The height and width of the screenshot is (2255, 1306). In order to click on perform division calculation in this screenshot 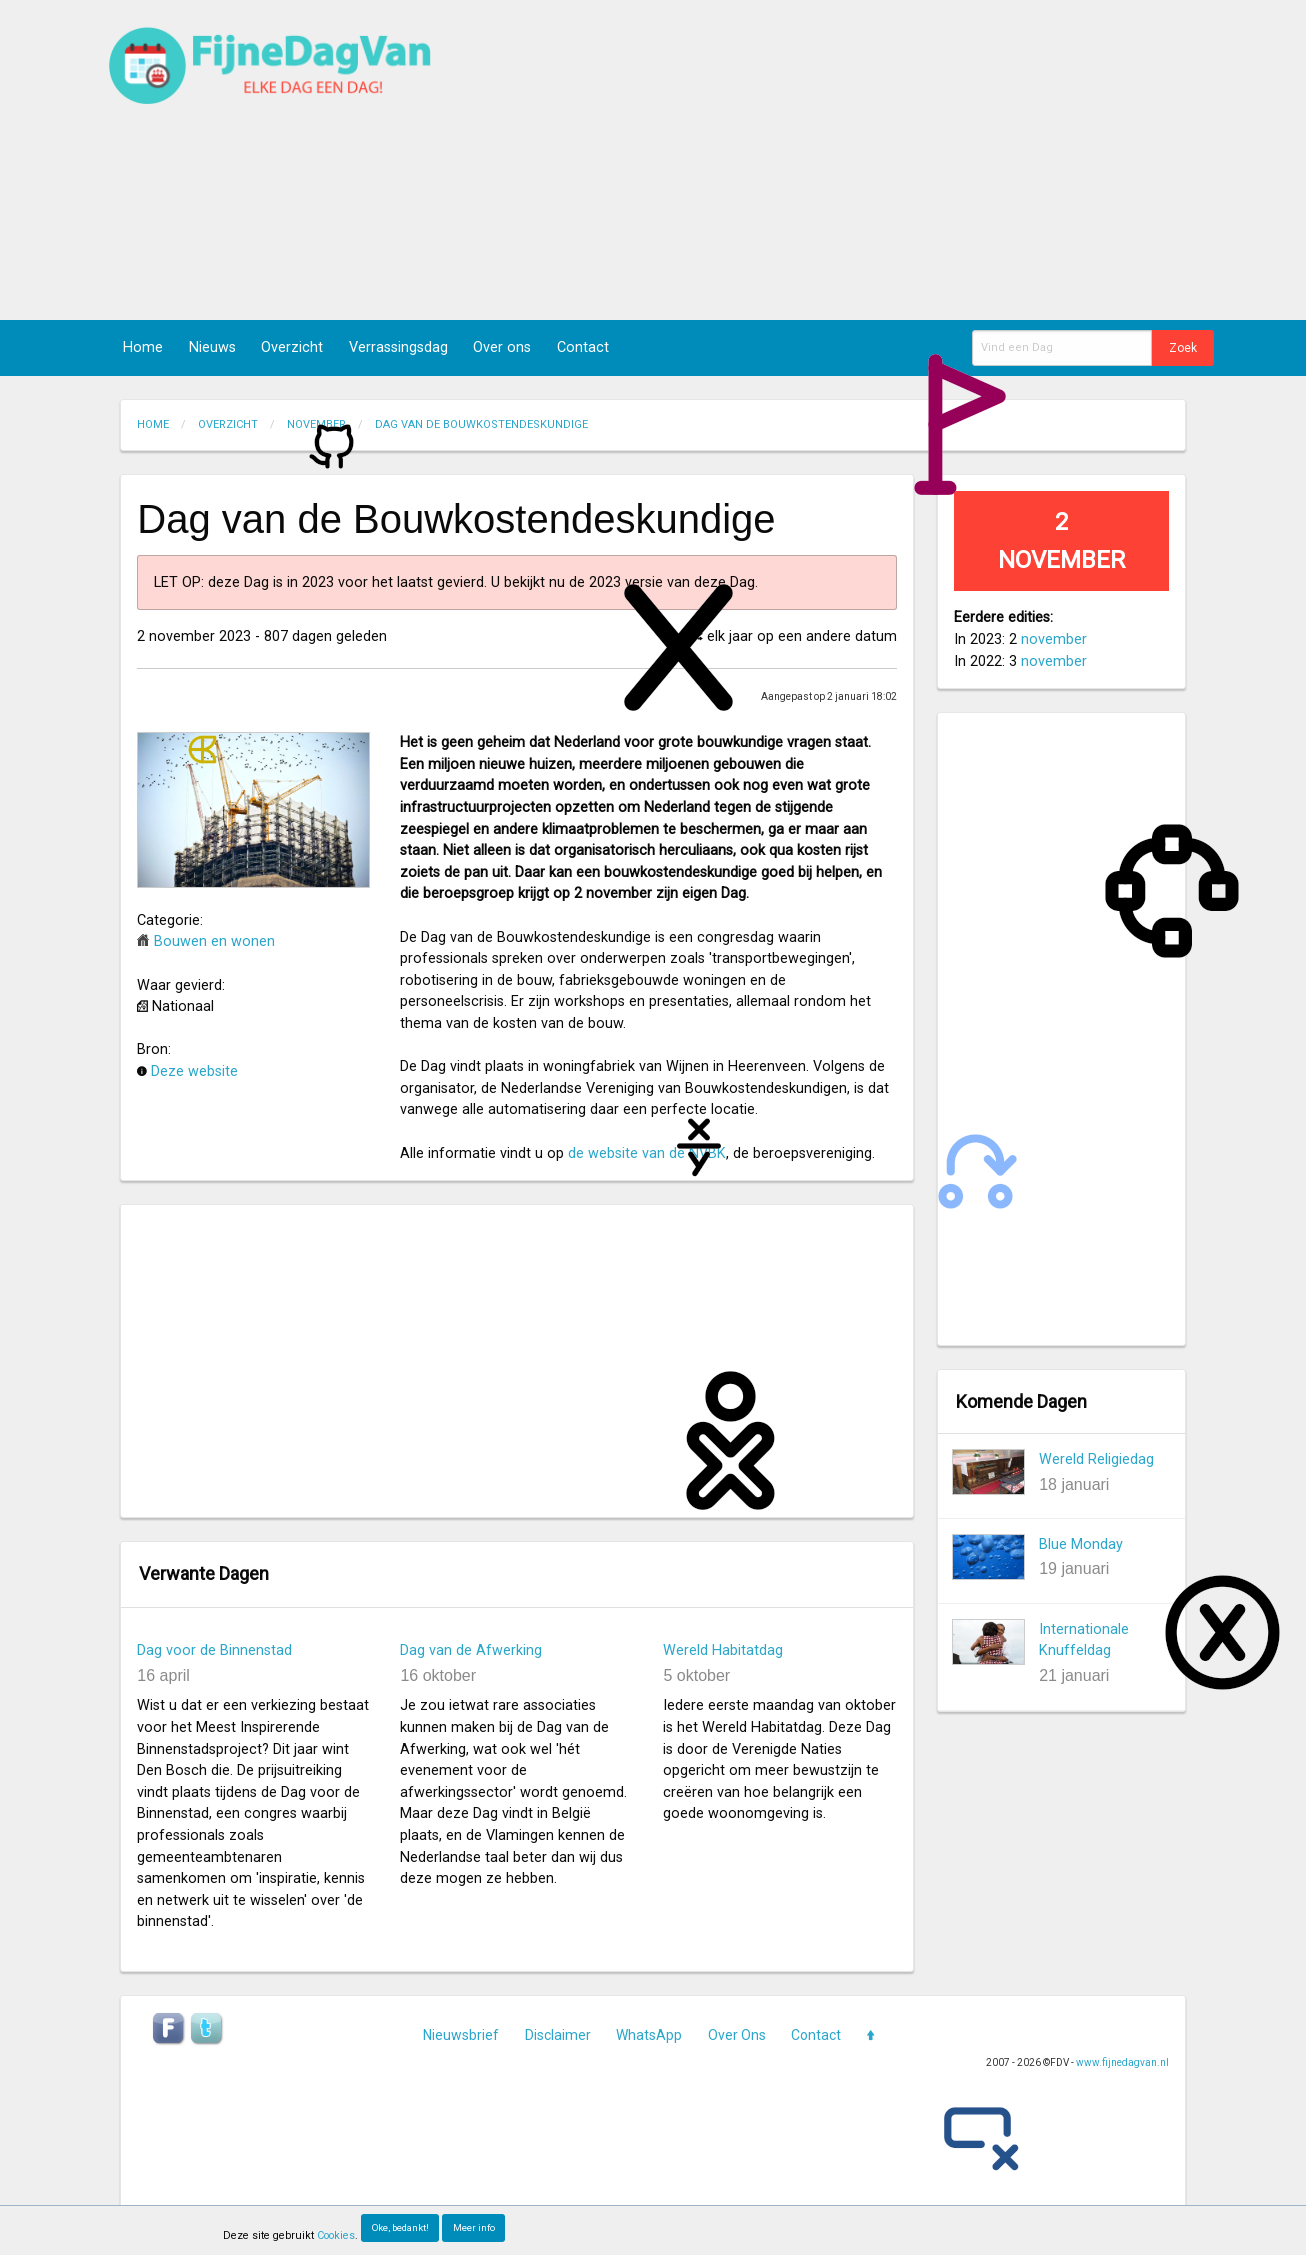, I will do `click(699, 1146)`.